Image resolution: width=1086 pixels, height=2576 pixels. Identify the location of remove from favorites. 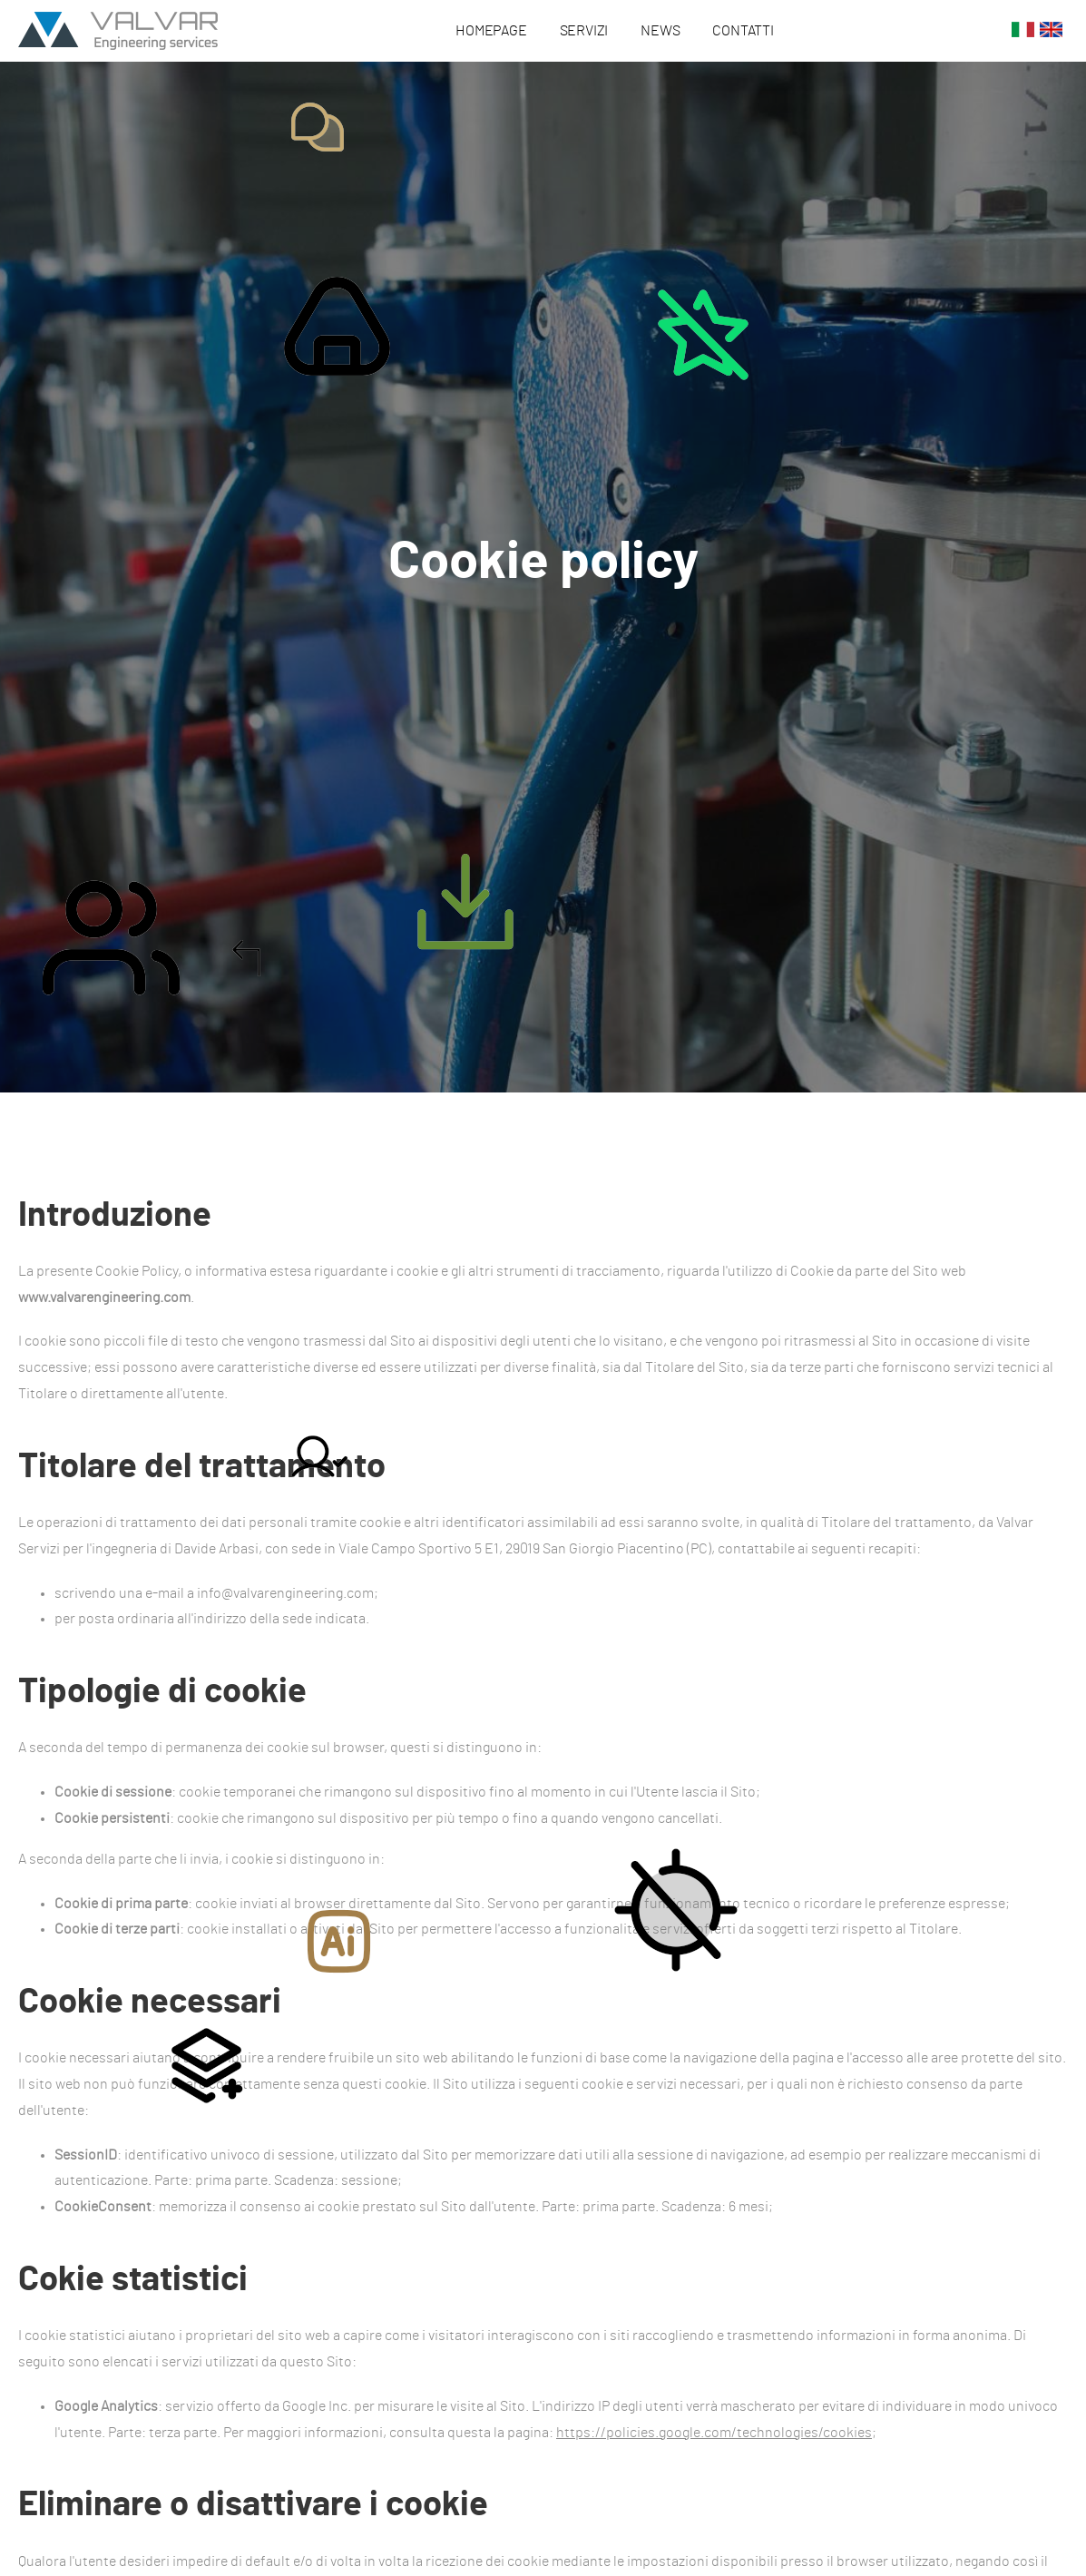
(703, 335).